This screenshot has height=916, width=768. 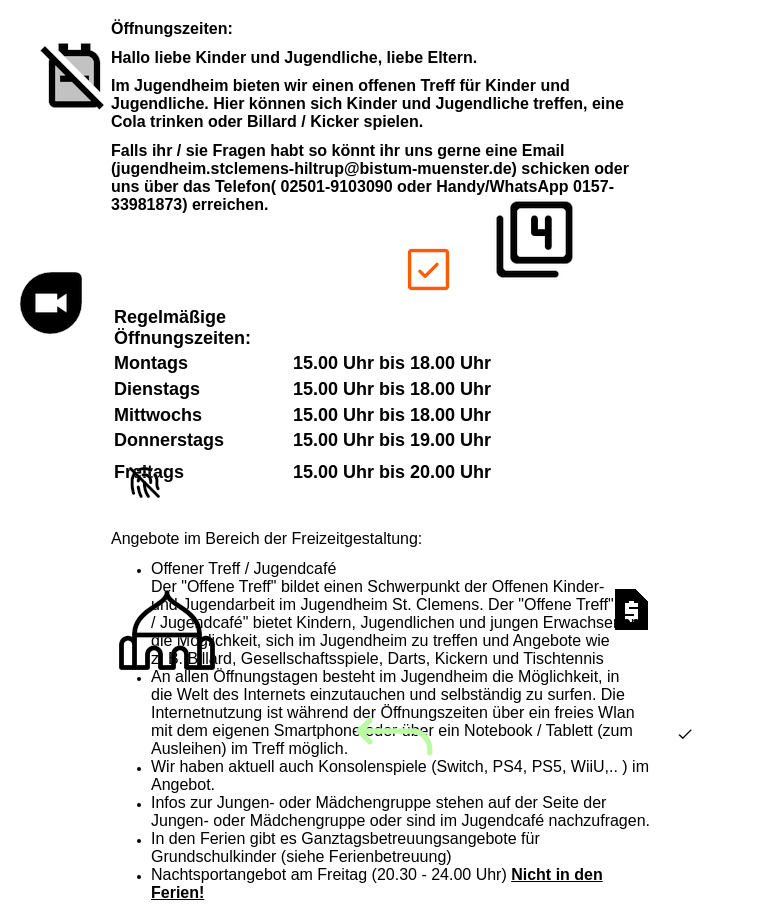 What do you see at coordinates (51, 303) in the screenshot?
I see `open google duo video calling app` at bounding box center [51, 303].